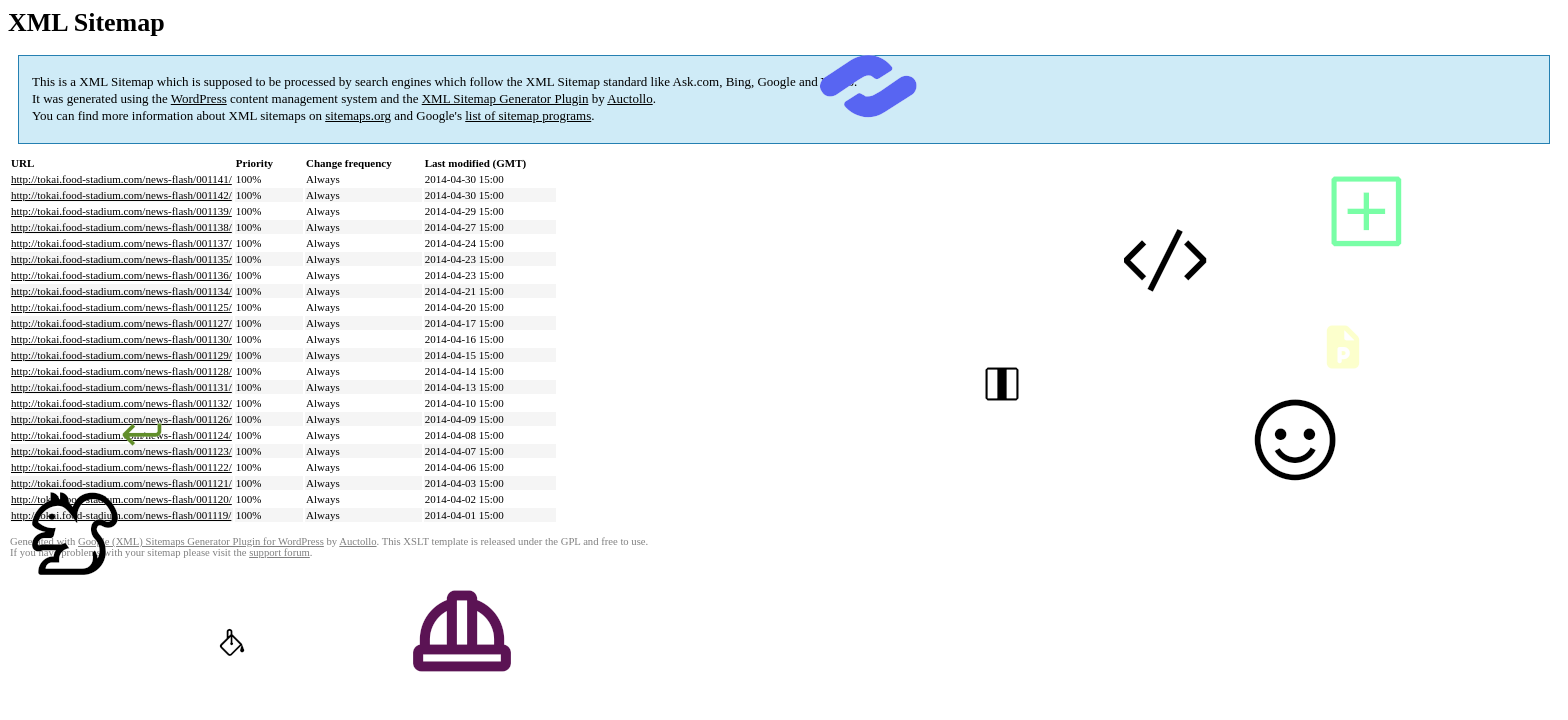 The height and width of the screenshot is (720, 1568). What do you see at coordinates (142, 433) in the screenshot?
I see `insert a newline or line break` at bounding box center [142, 433].